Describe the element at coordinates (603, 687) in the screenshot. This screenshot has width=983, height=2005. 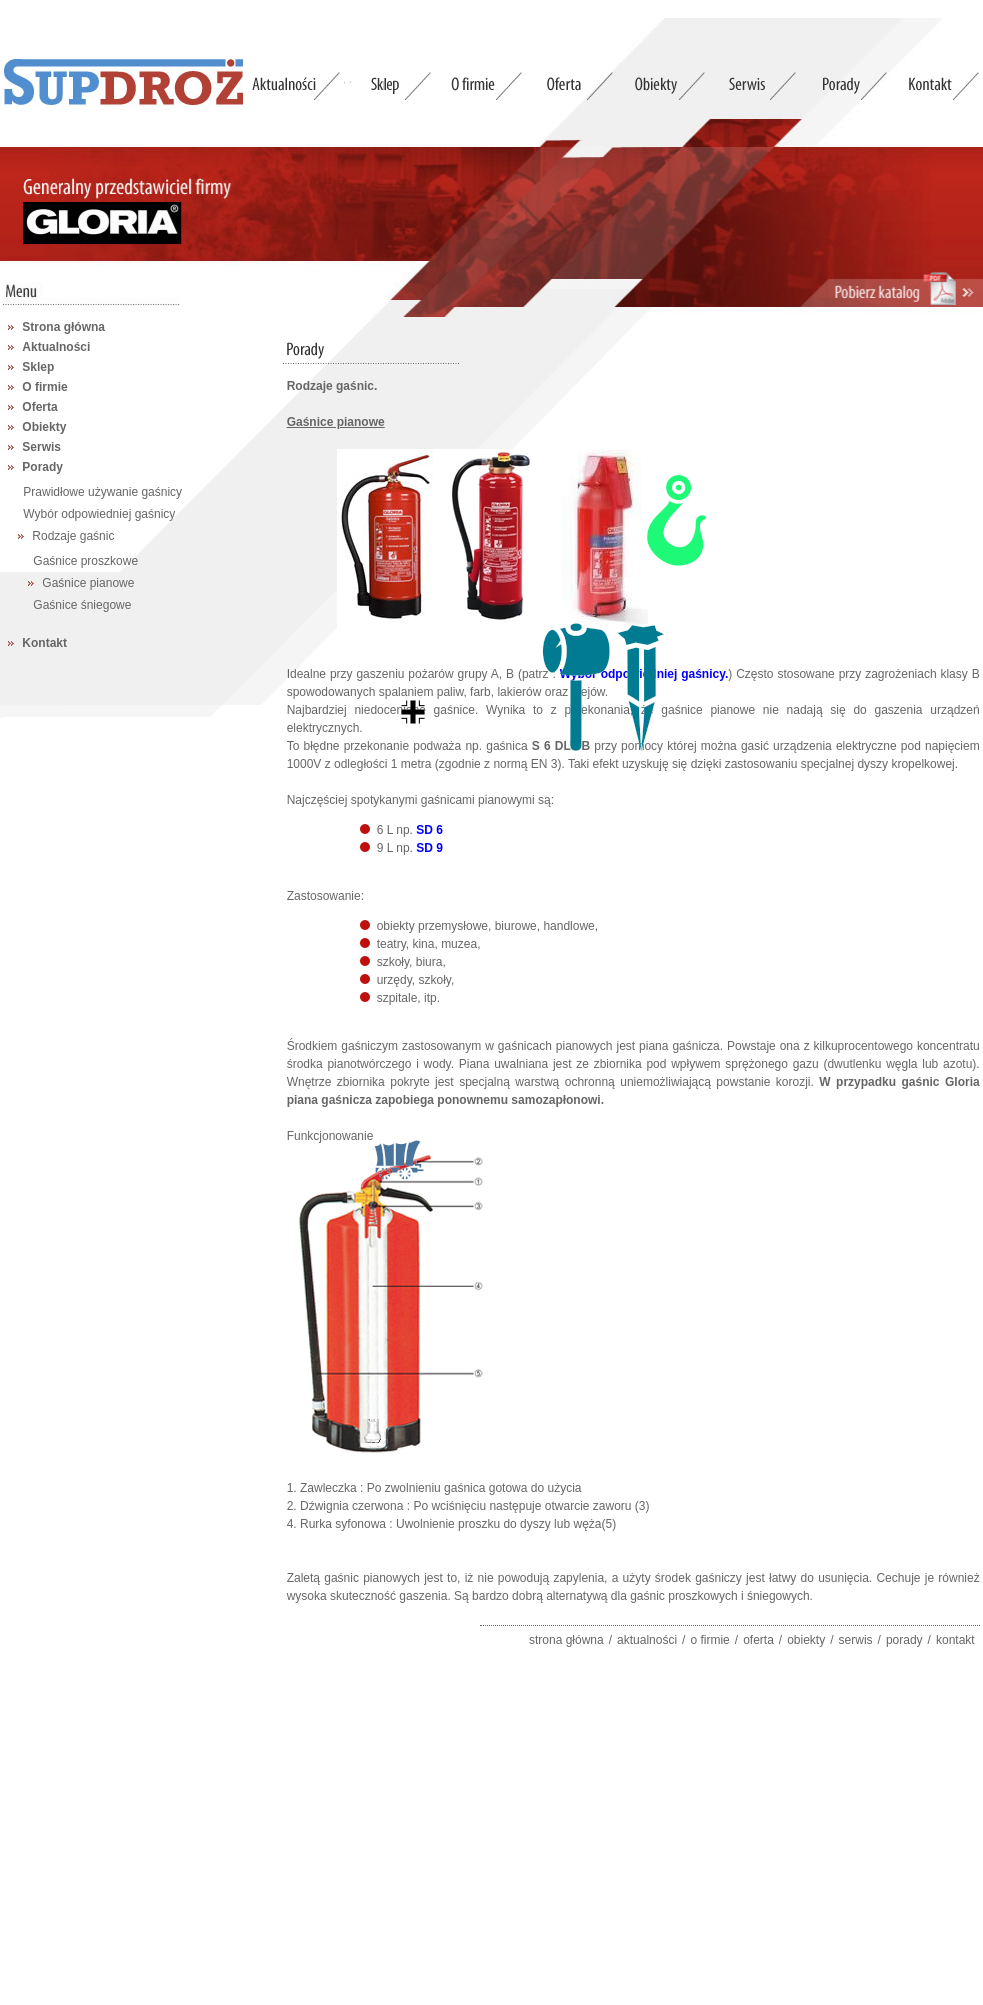
I see `craft or equip stake and hammer weapons` at that location.